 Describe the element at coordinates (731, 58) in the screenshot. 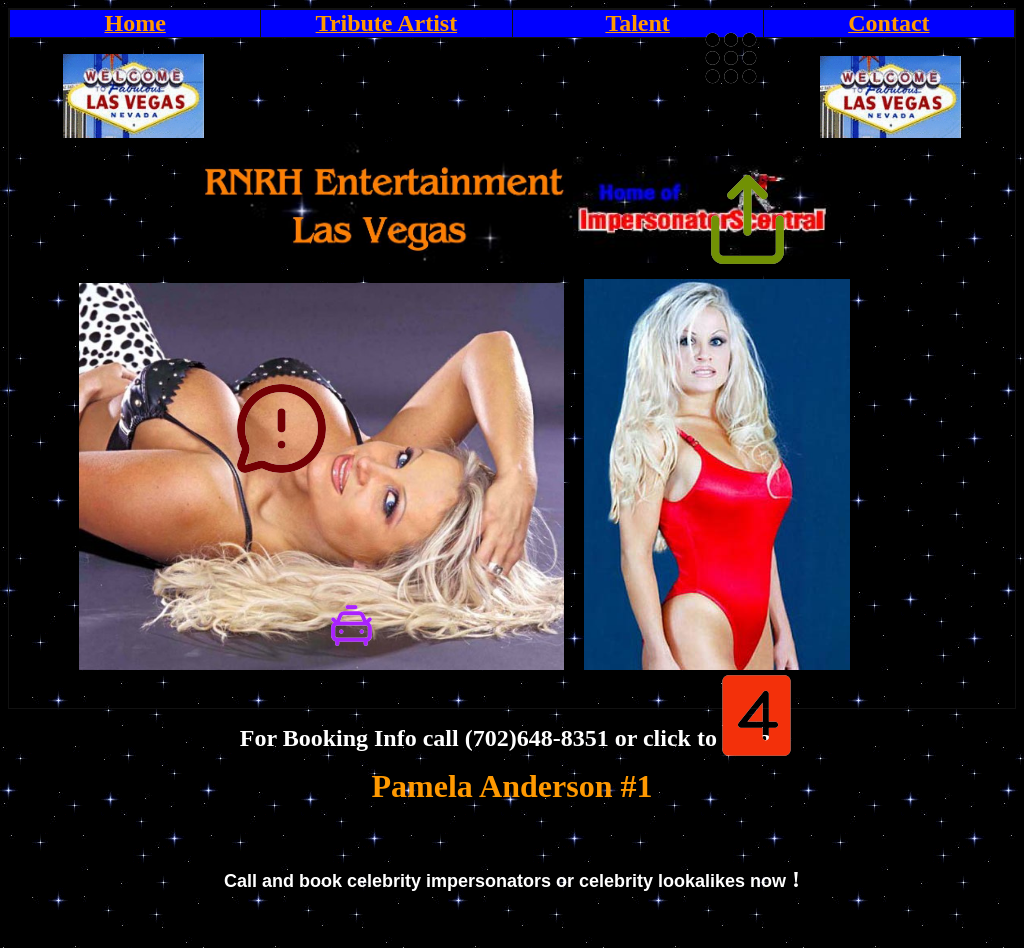

I see `open the app drawer or menu` at that location.